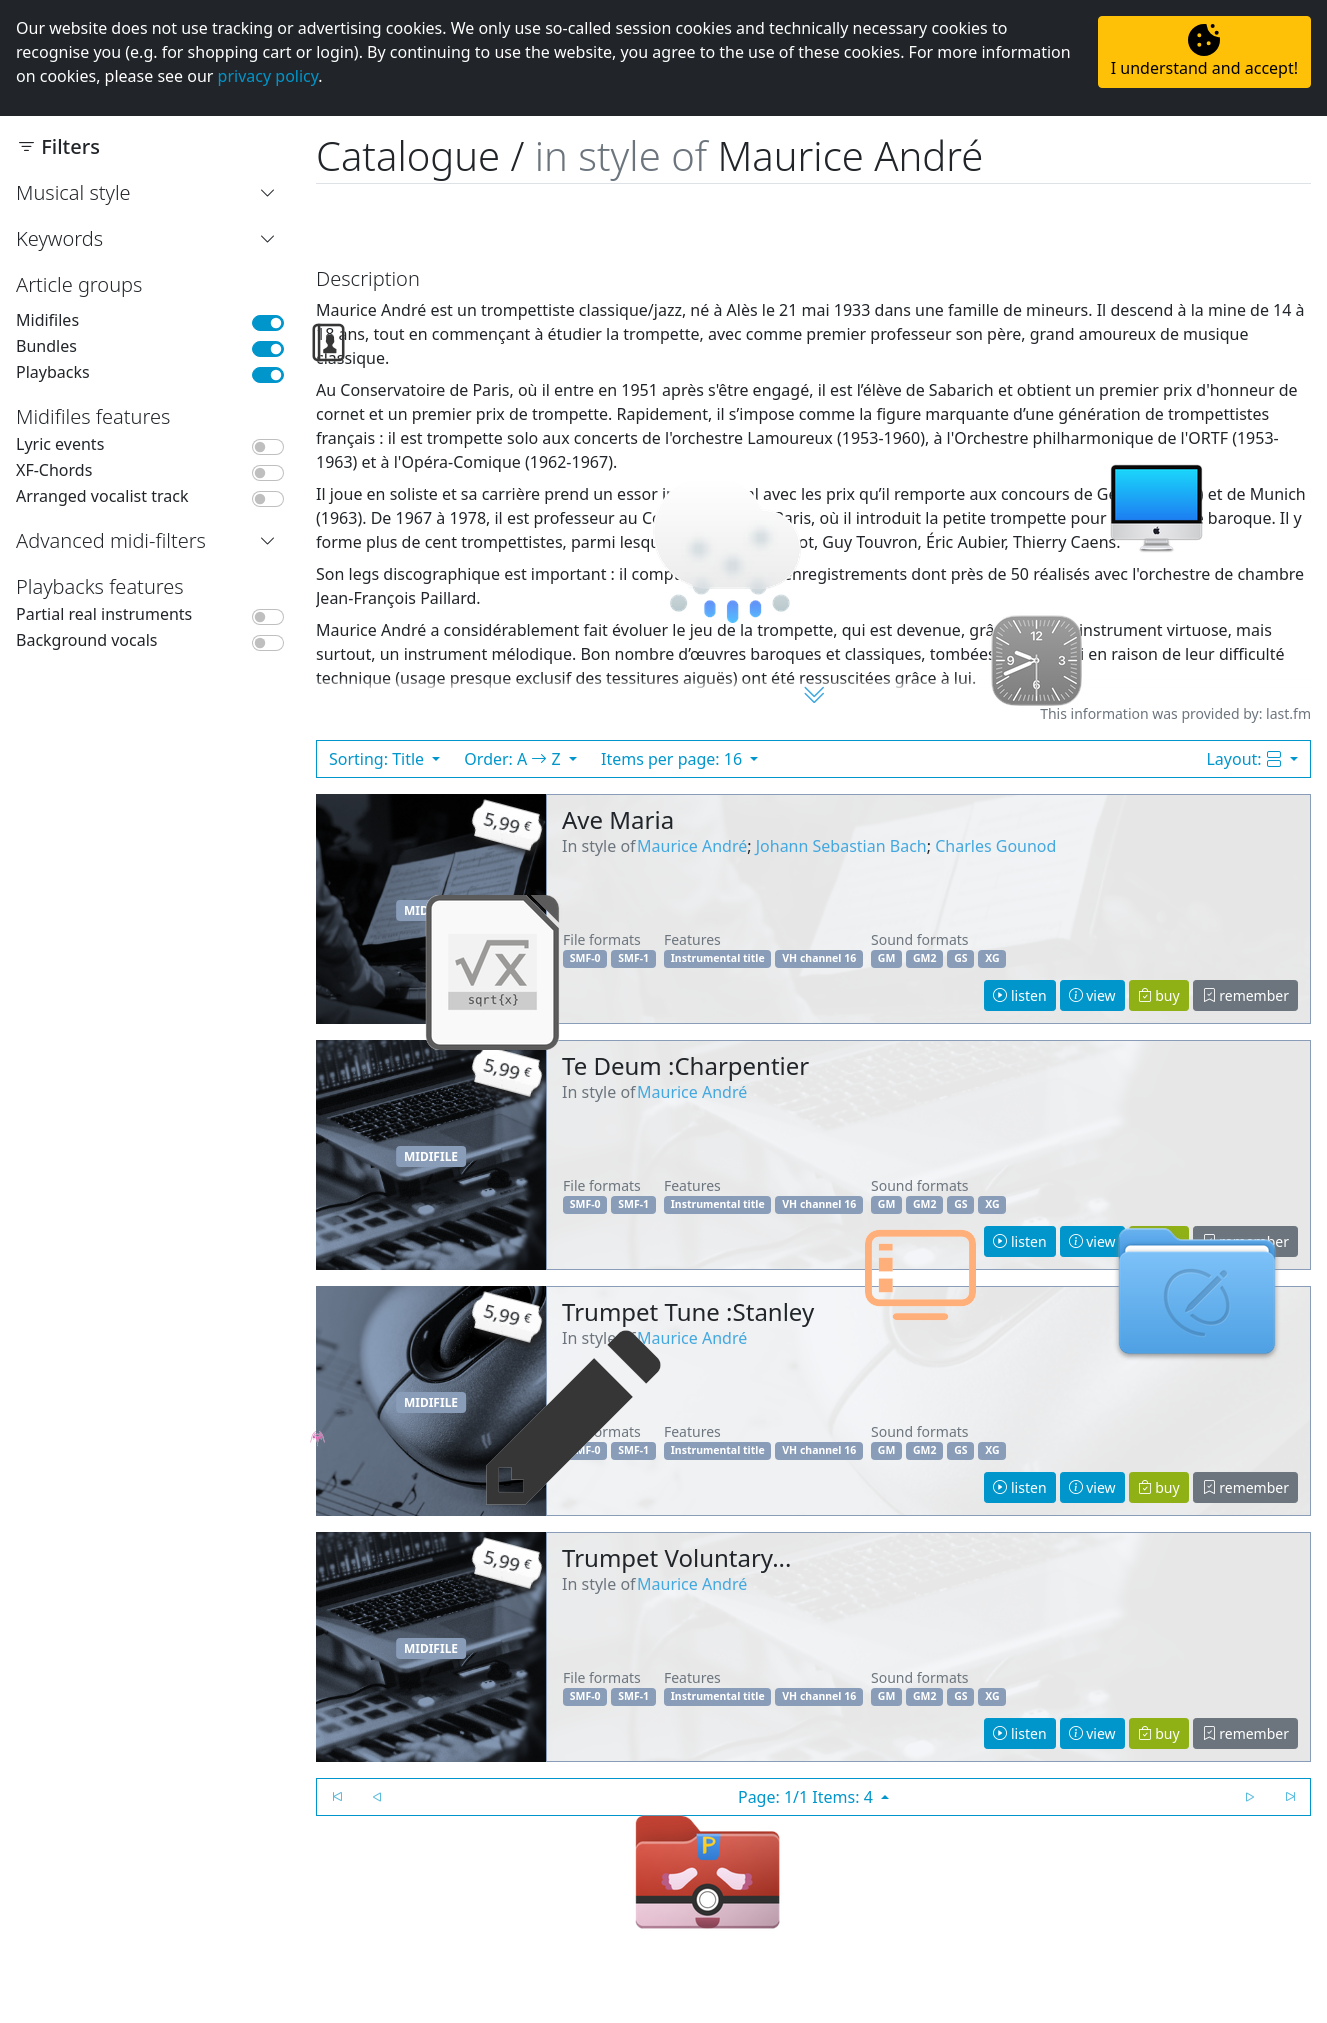 The height and width of the screenshot is (2023, 1327). Describe the element at coordinates (1197, 1291) in the screenshot. I see `open your art and design files folder` at that location.